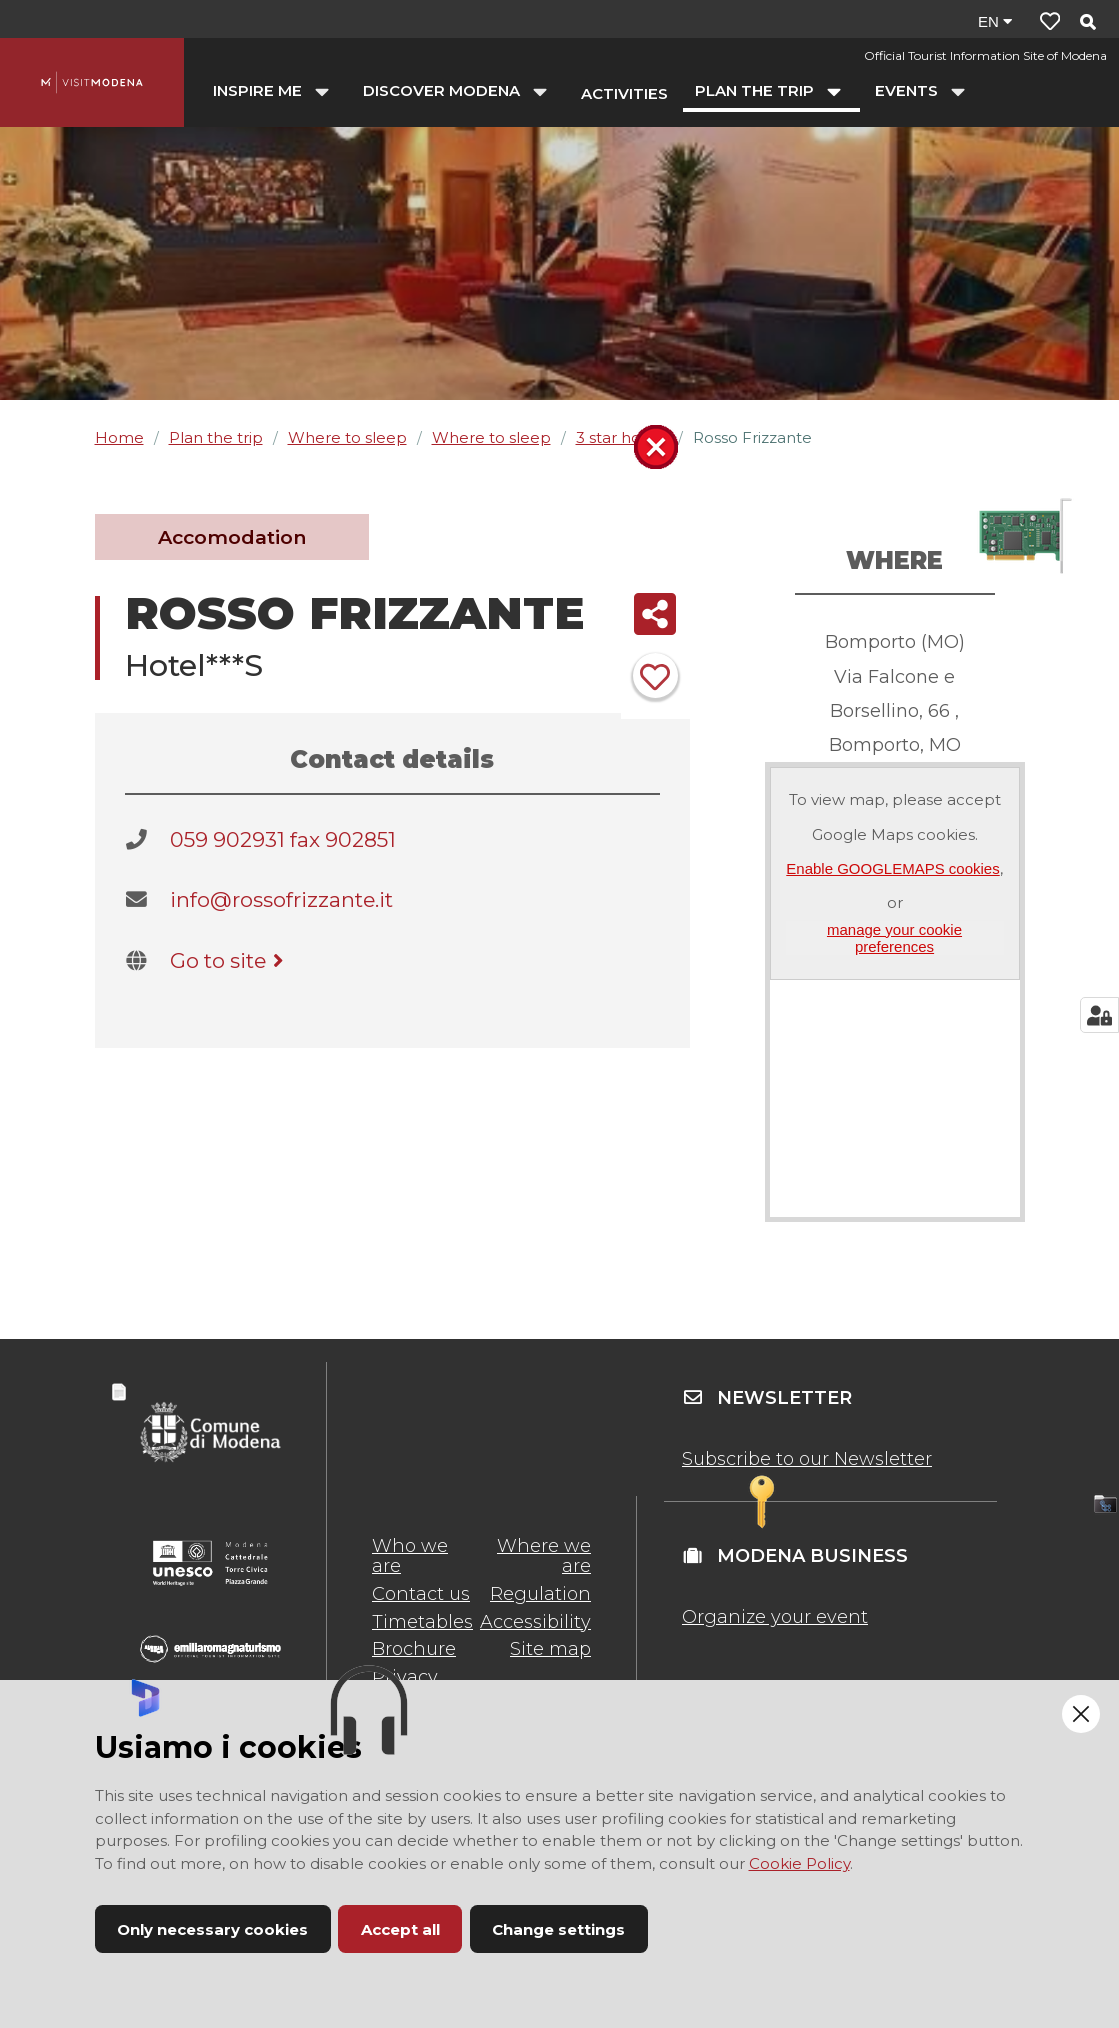 The width and height of the screenshot is (1119, 2028). What do you see at coordinates (369, 1710) in the screenshot?
I see `audio output set to headphones` at bounding box center [369, 1710].